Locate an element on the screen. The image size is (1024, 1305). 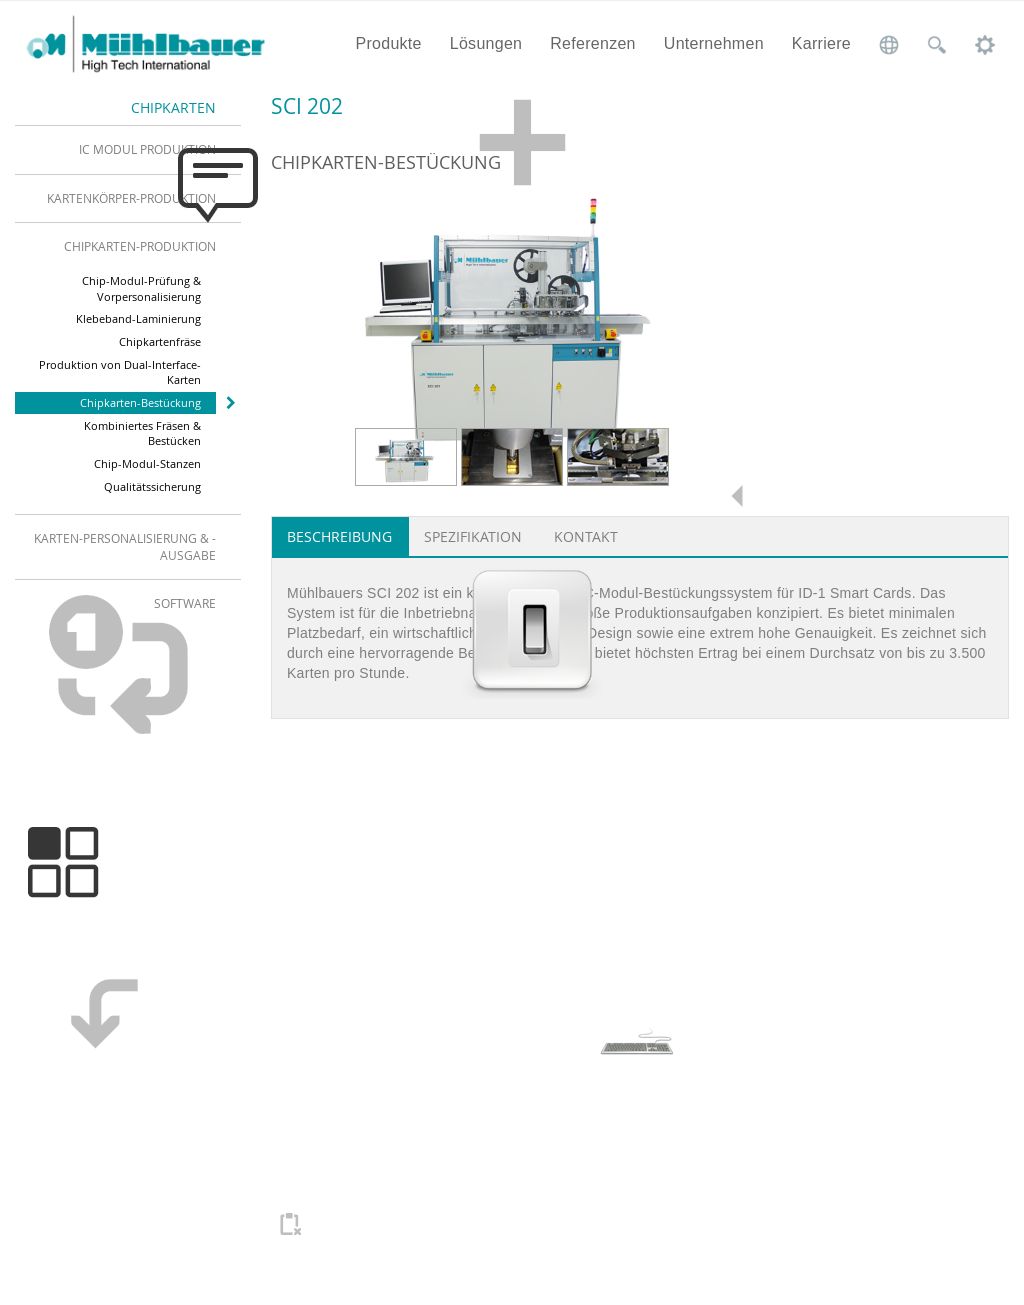
open the messaging app is located at coordinates (218, 183).